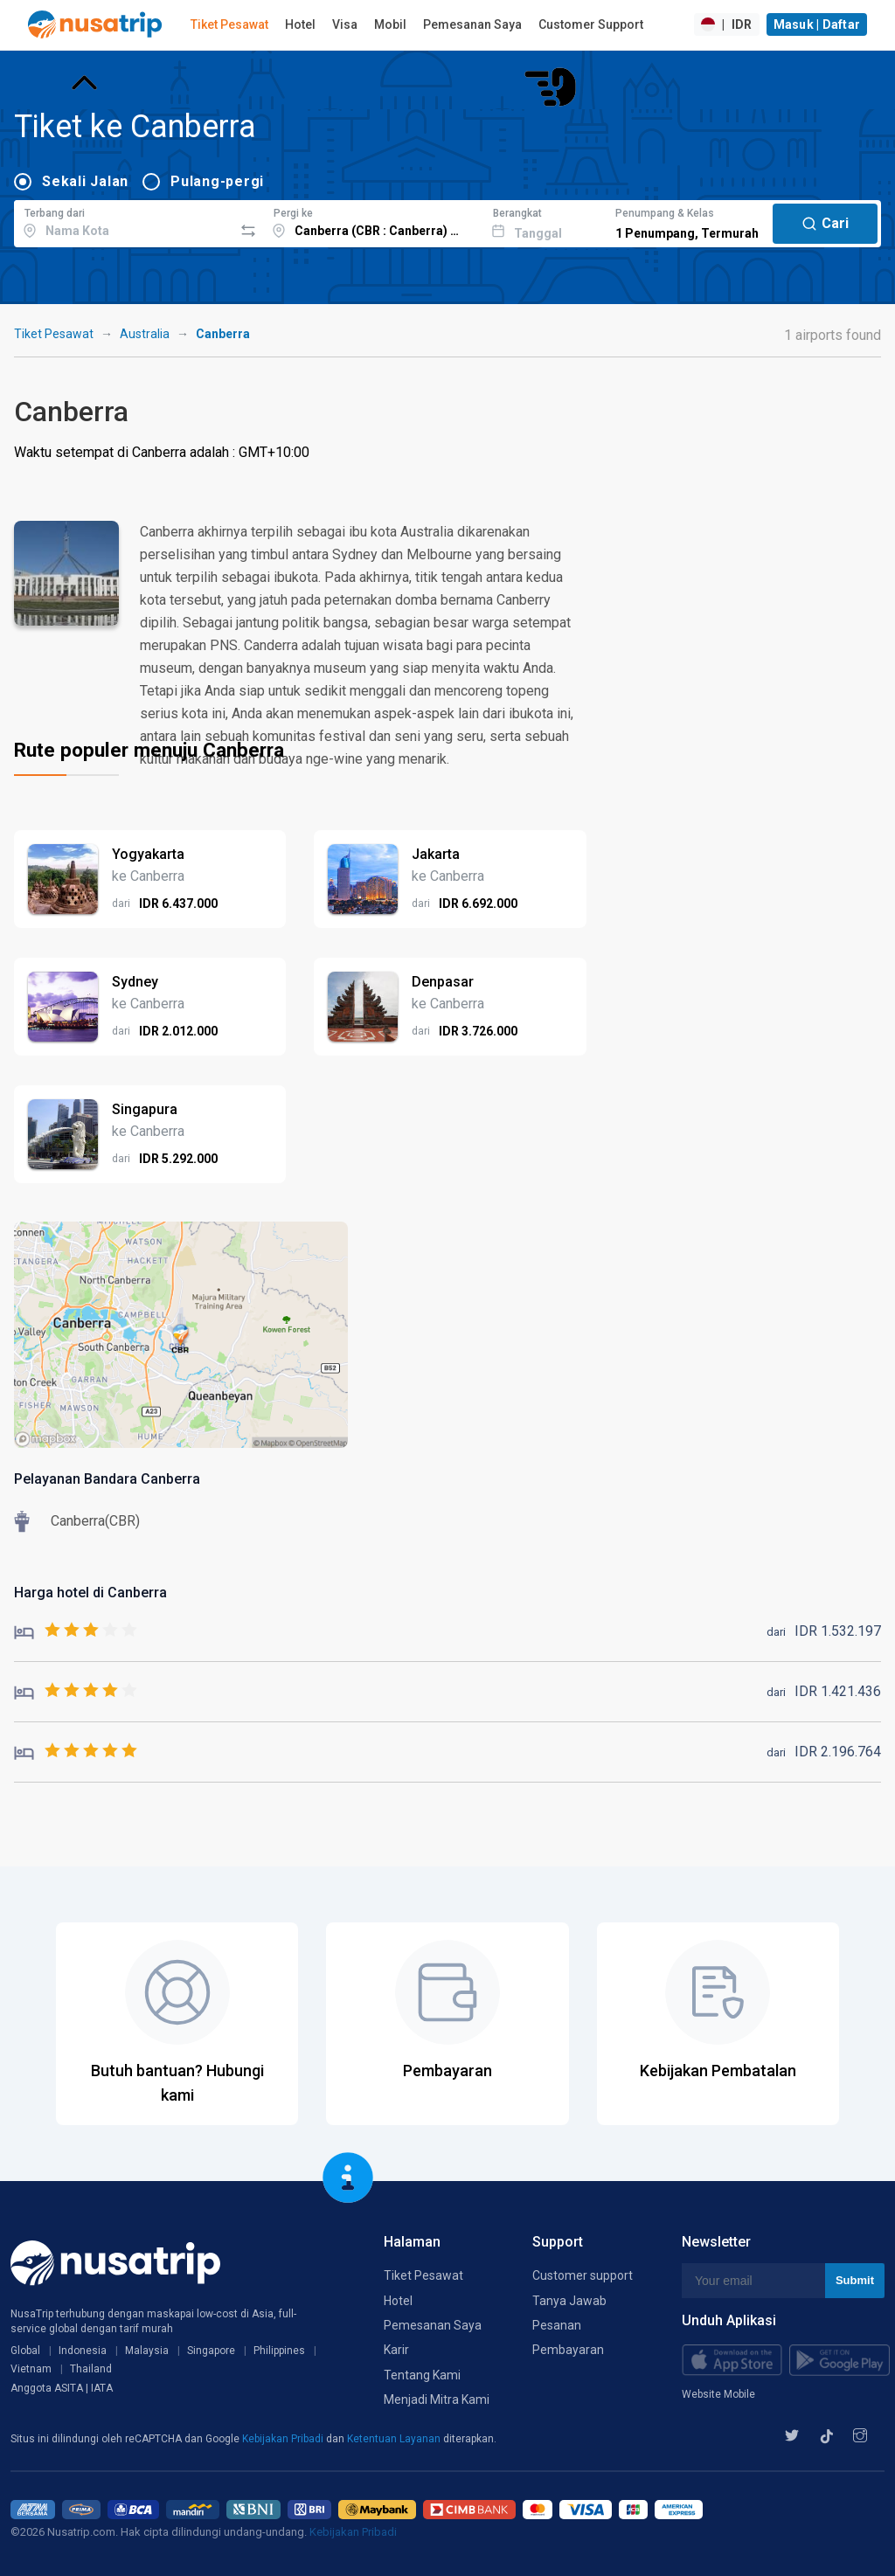 This screenshot has height=2576, width=895. I want to click on collapse an expanded section, so click(84, 84).